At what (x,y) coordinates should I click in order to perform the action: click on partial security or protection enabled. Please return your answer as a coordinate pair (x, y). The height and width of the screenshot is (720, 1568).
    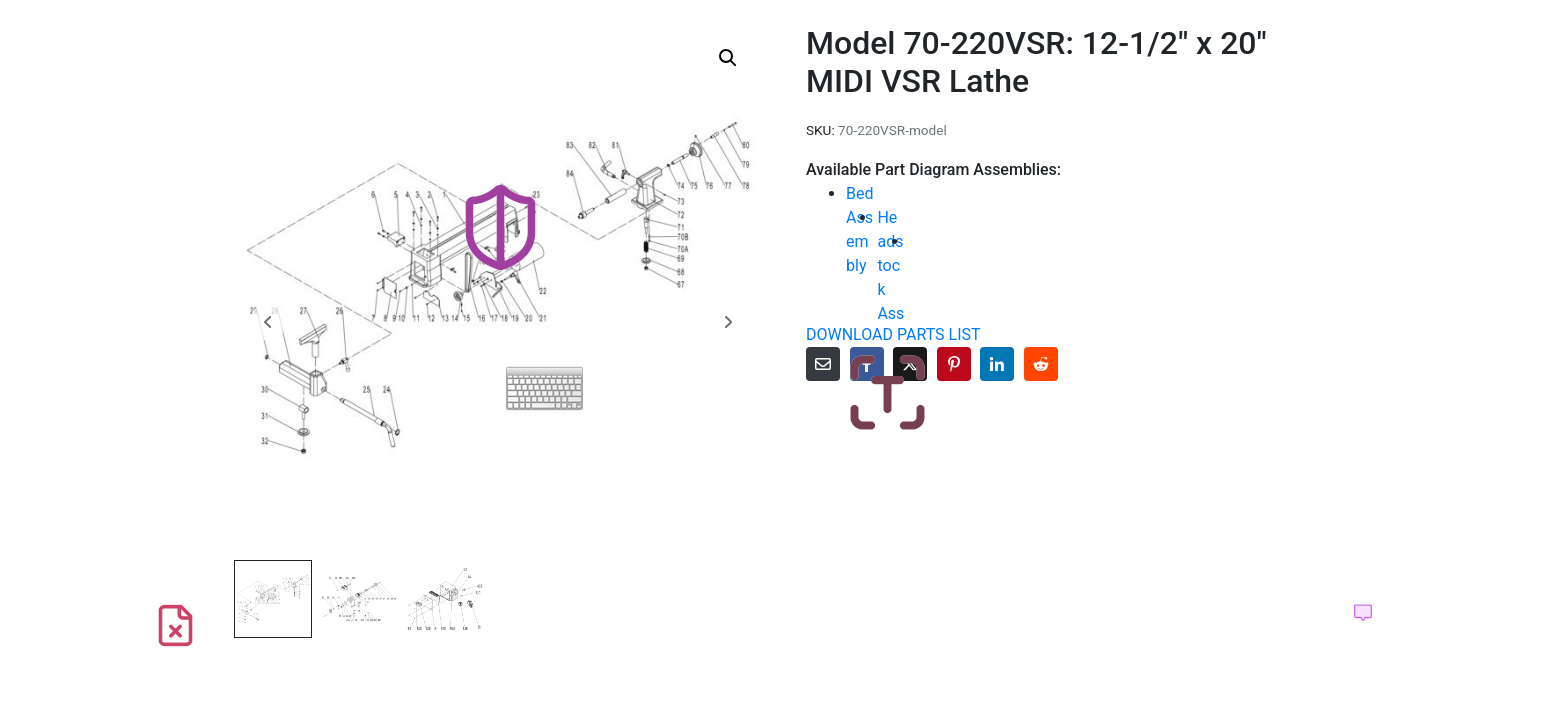
    Looking at the image, I should click on (500, 227).